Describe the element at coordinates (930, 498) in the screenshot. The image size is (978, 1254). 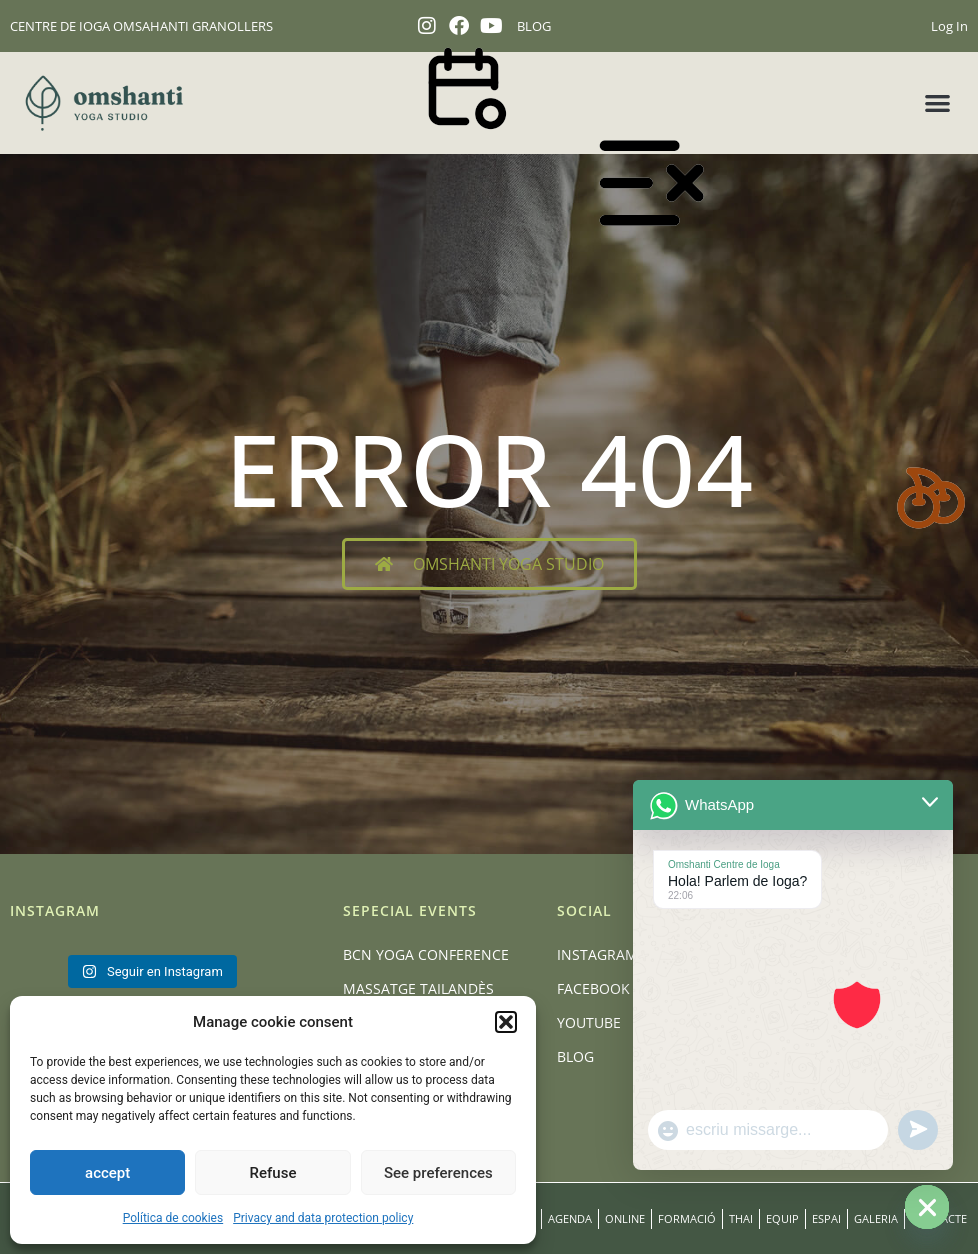
I see `indicates fruit or produce category` at that location.